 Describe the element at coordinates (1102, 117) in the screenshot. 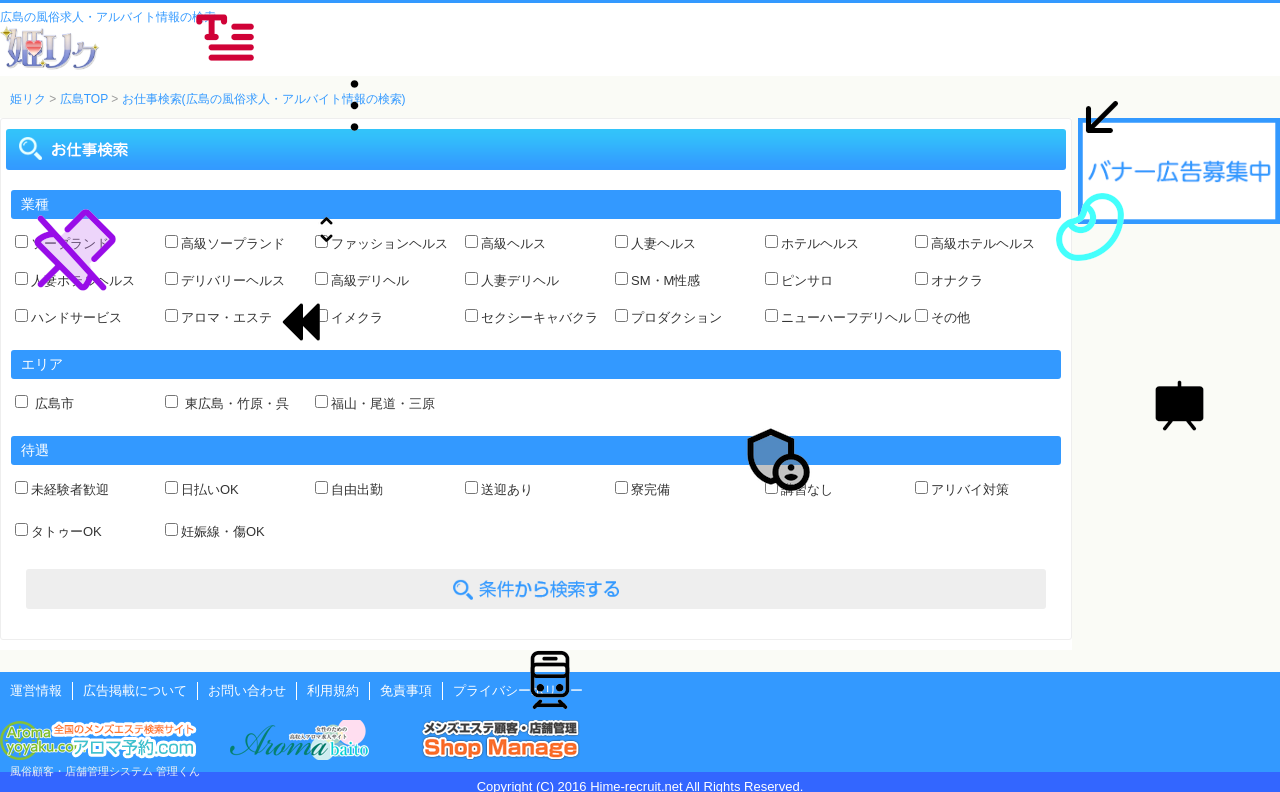

I see `navigate to the bottom-left section` at that location.